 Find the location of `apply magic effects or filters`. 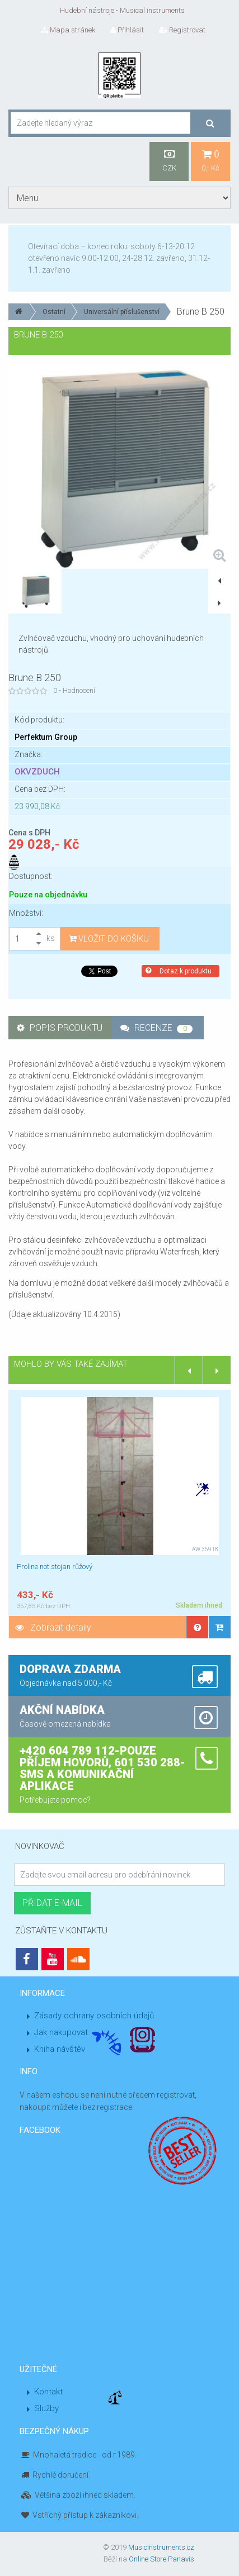

apply magic effects or filters is located at coordinates (203, 1489).